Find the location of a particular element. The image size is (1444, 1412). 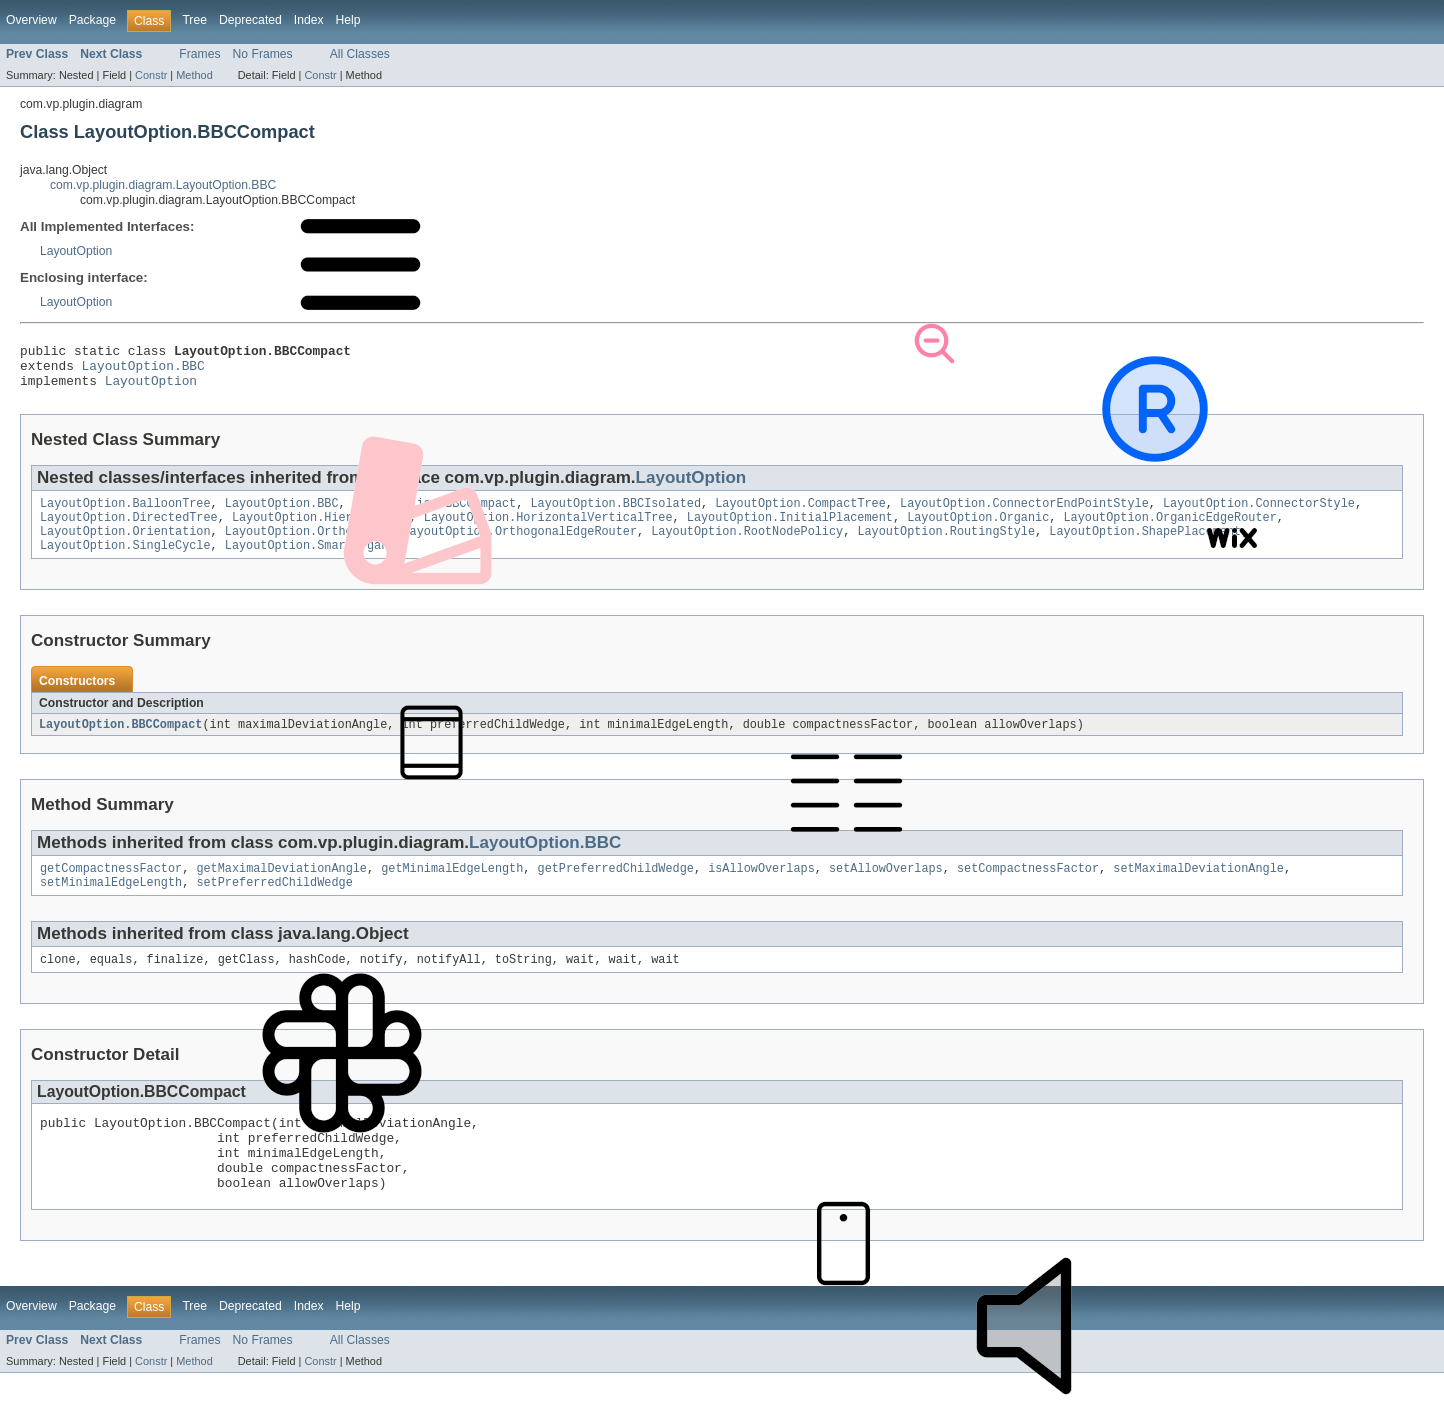

switch to multi-column text layout is located at coordinates (846, 795).